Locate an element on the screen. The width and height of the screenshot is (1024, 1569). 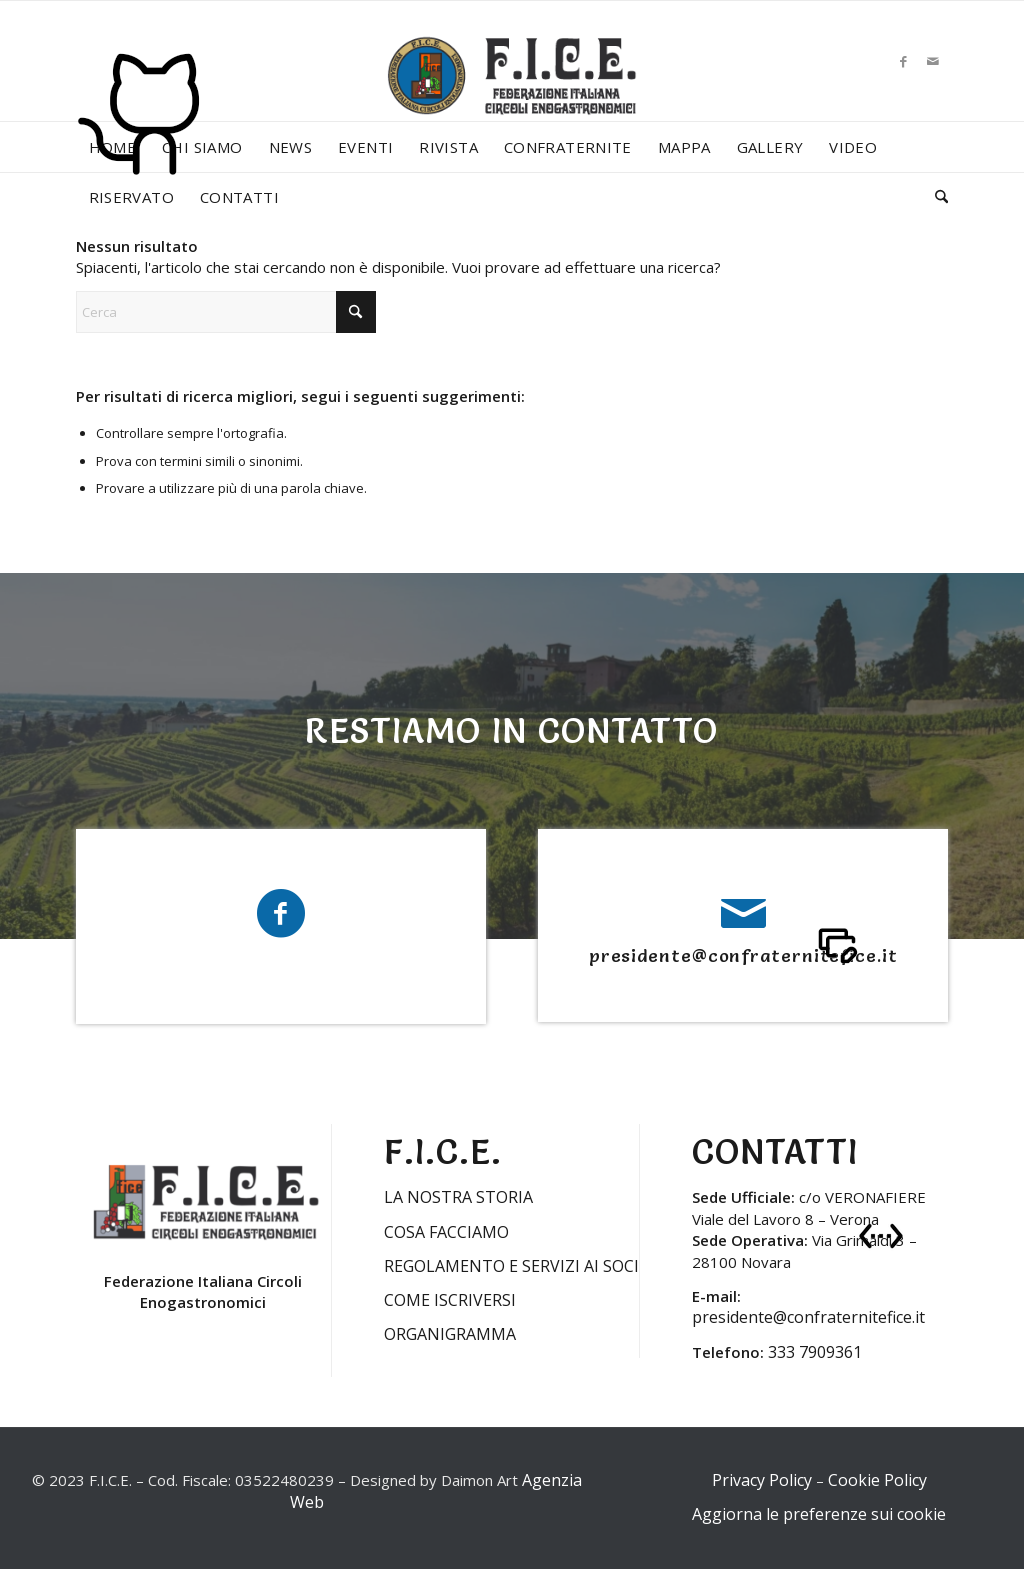
edit payment or cash transaction details is located at coordinates (837, 943).